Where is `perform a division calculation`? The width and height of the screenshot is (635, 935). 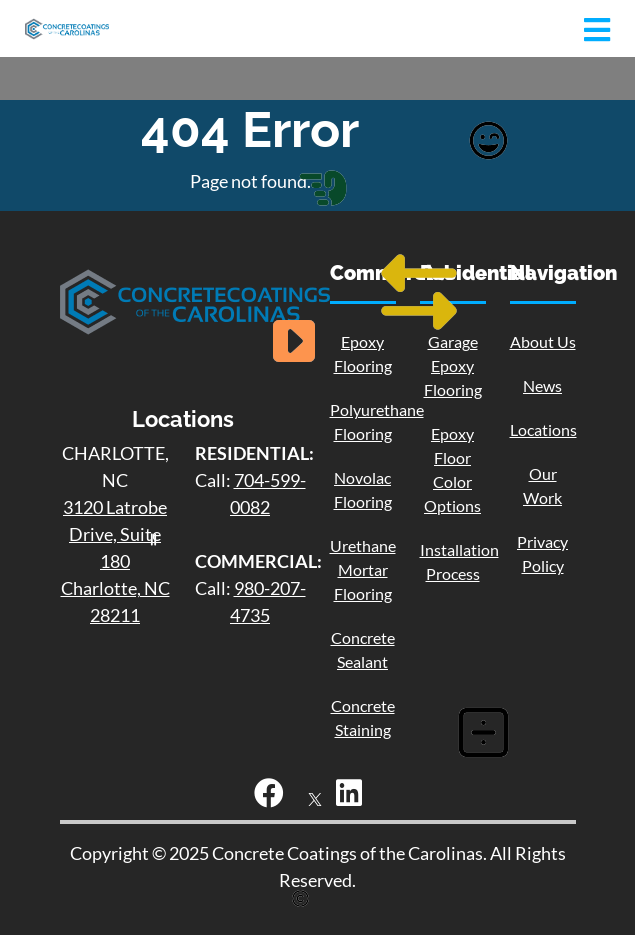
perform a division calculation is located at coordinates (483, 732).